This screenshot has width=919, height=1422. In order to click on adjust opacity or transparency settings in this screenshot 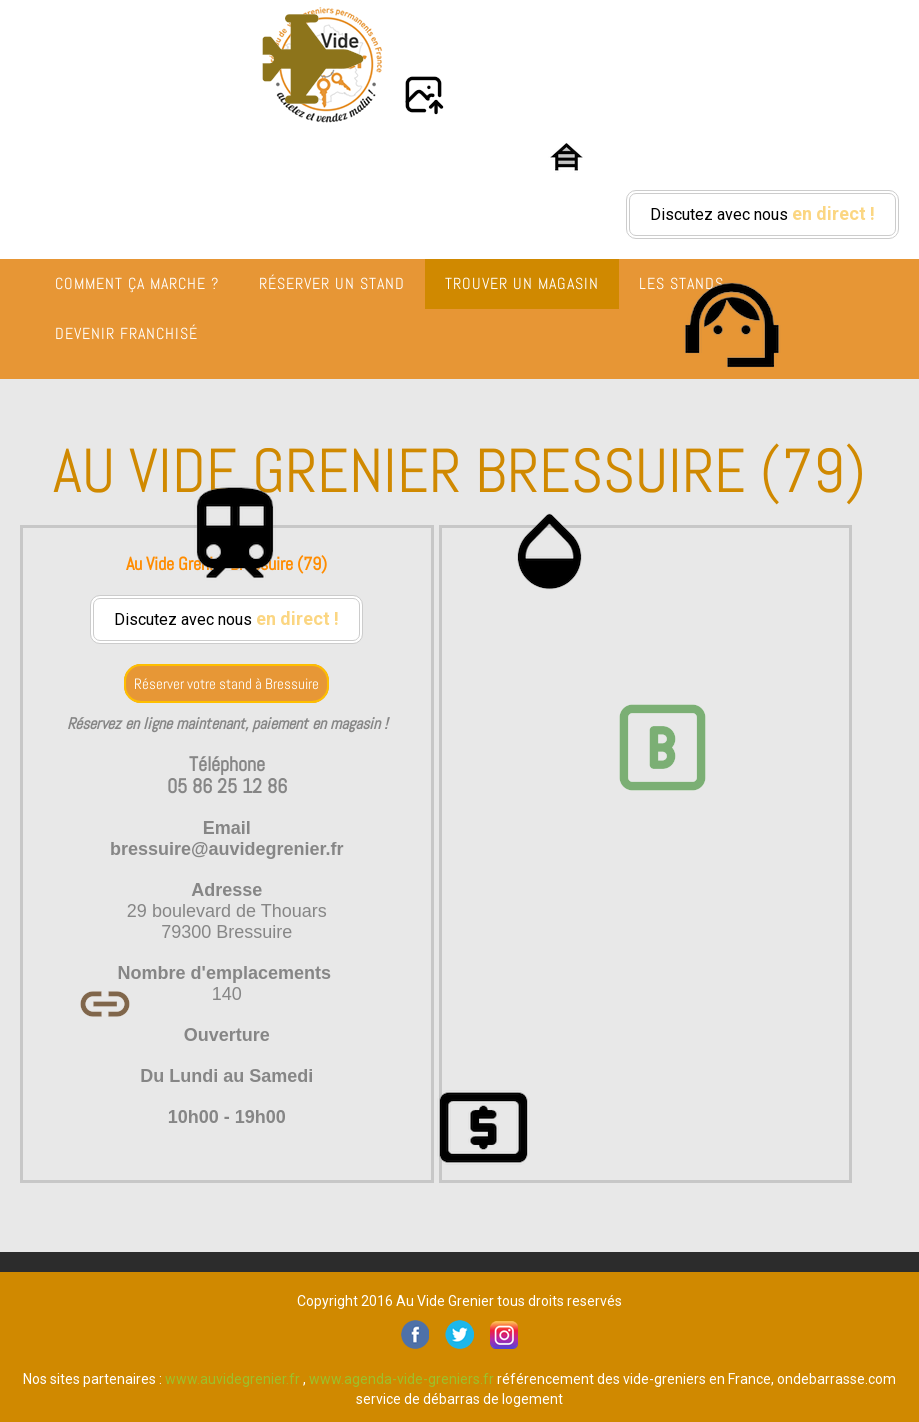, I will do `click(549, 550)`.